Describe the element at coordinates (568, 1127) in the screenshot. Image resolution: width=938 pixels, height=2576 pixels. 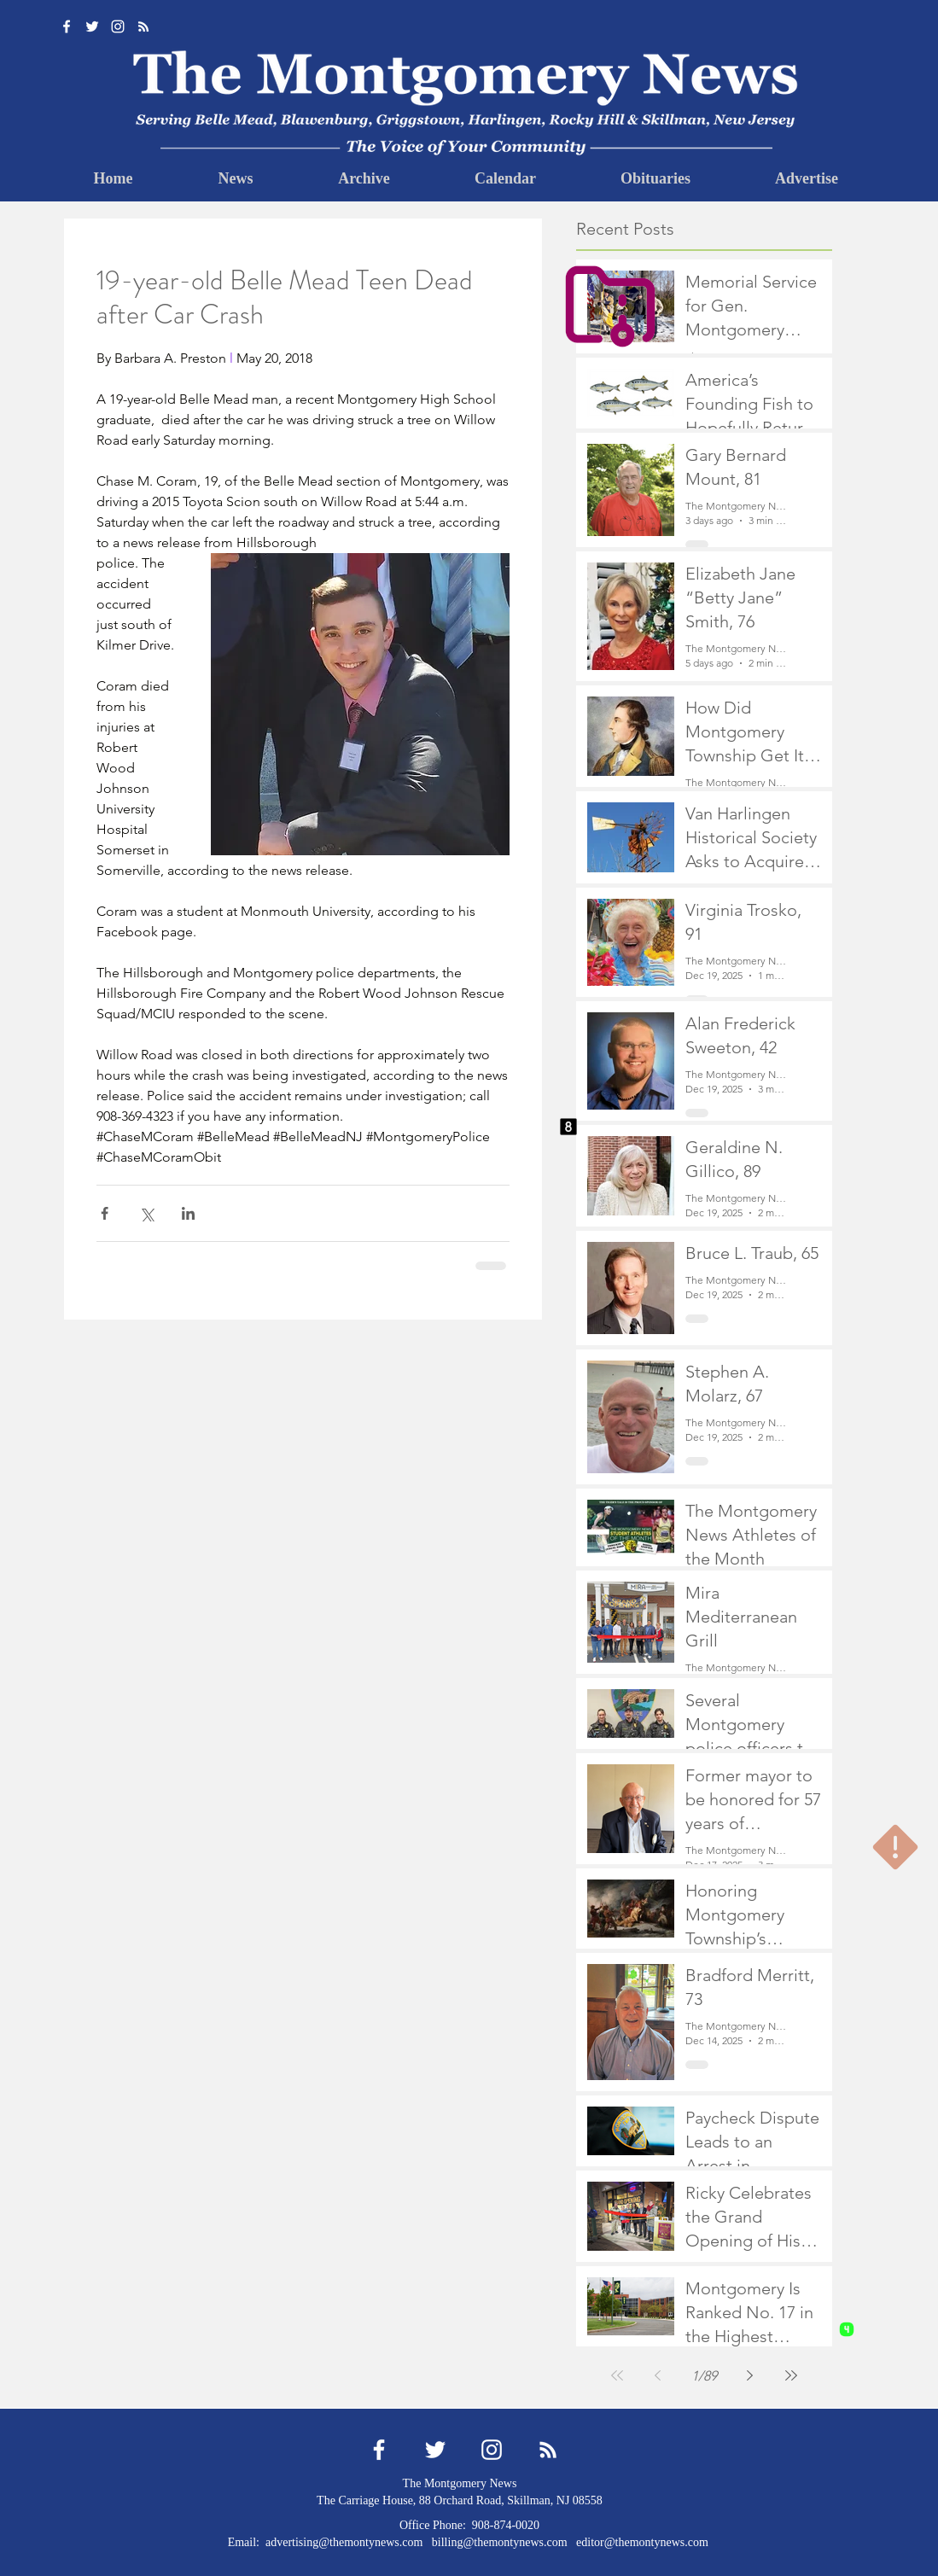
I see `indicates item number eight in a list or sequence` at that location.